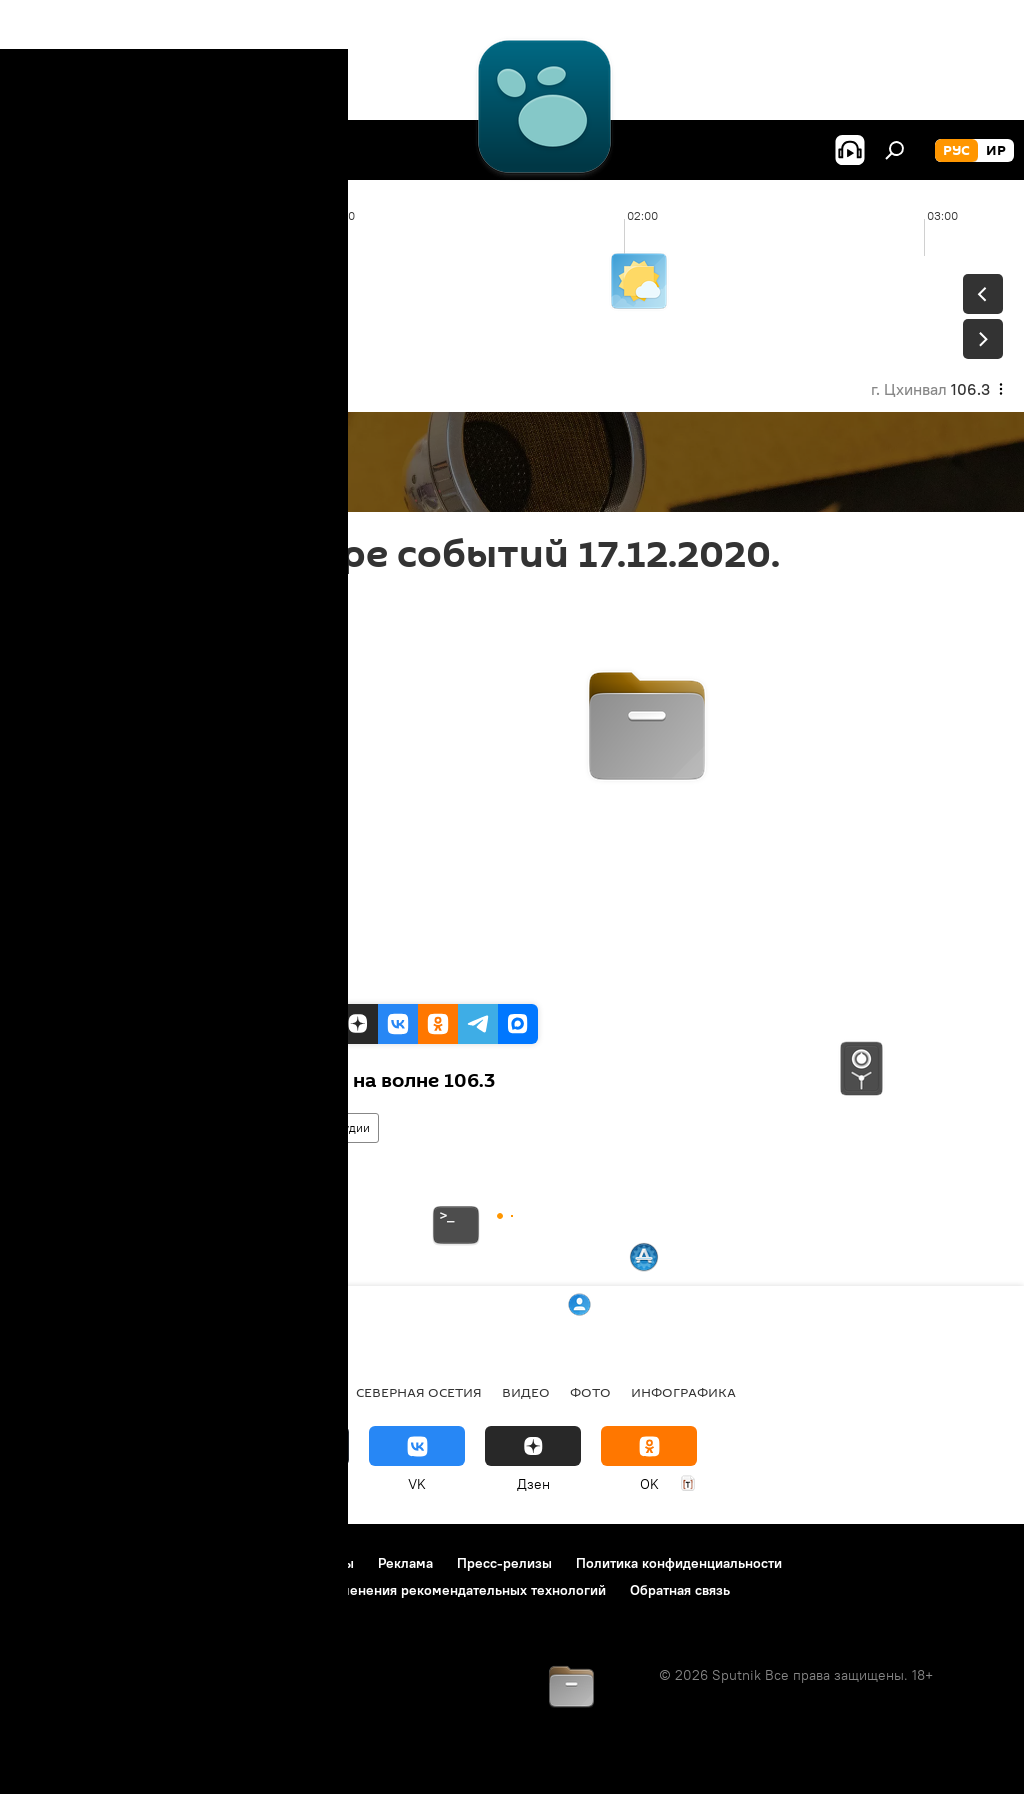 This screenshot has height=1794, width=1024. I want to click on open software properties or system settings, so click(644, 1257).